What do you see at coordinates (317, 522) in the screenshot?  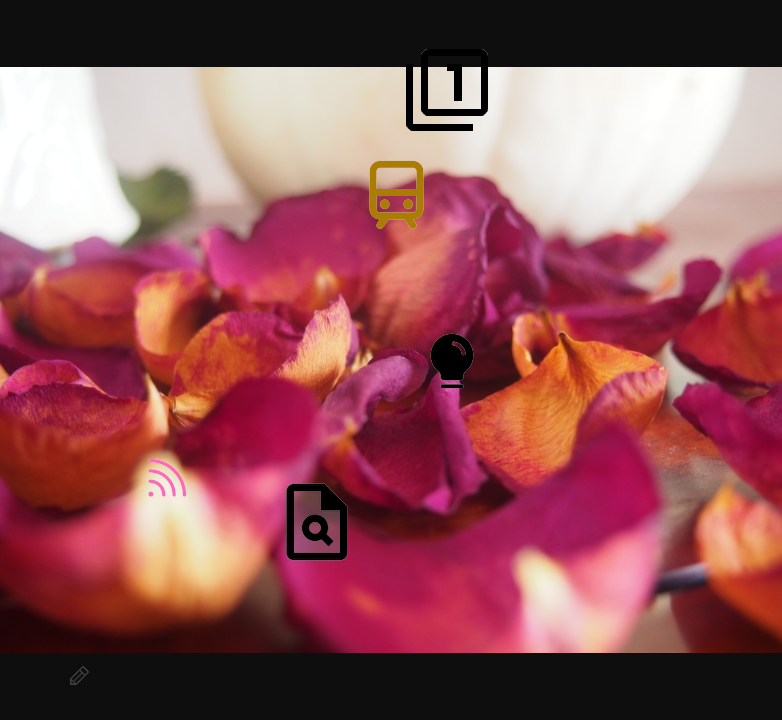 I see `search within a document` at bounding box center [317, 522].